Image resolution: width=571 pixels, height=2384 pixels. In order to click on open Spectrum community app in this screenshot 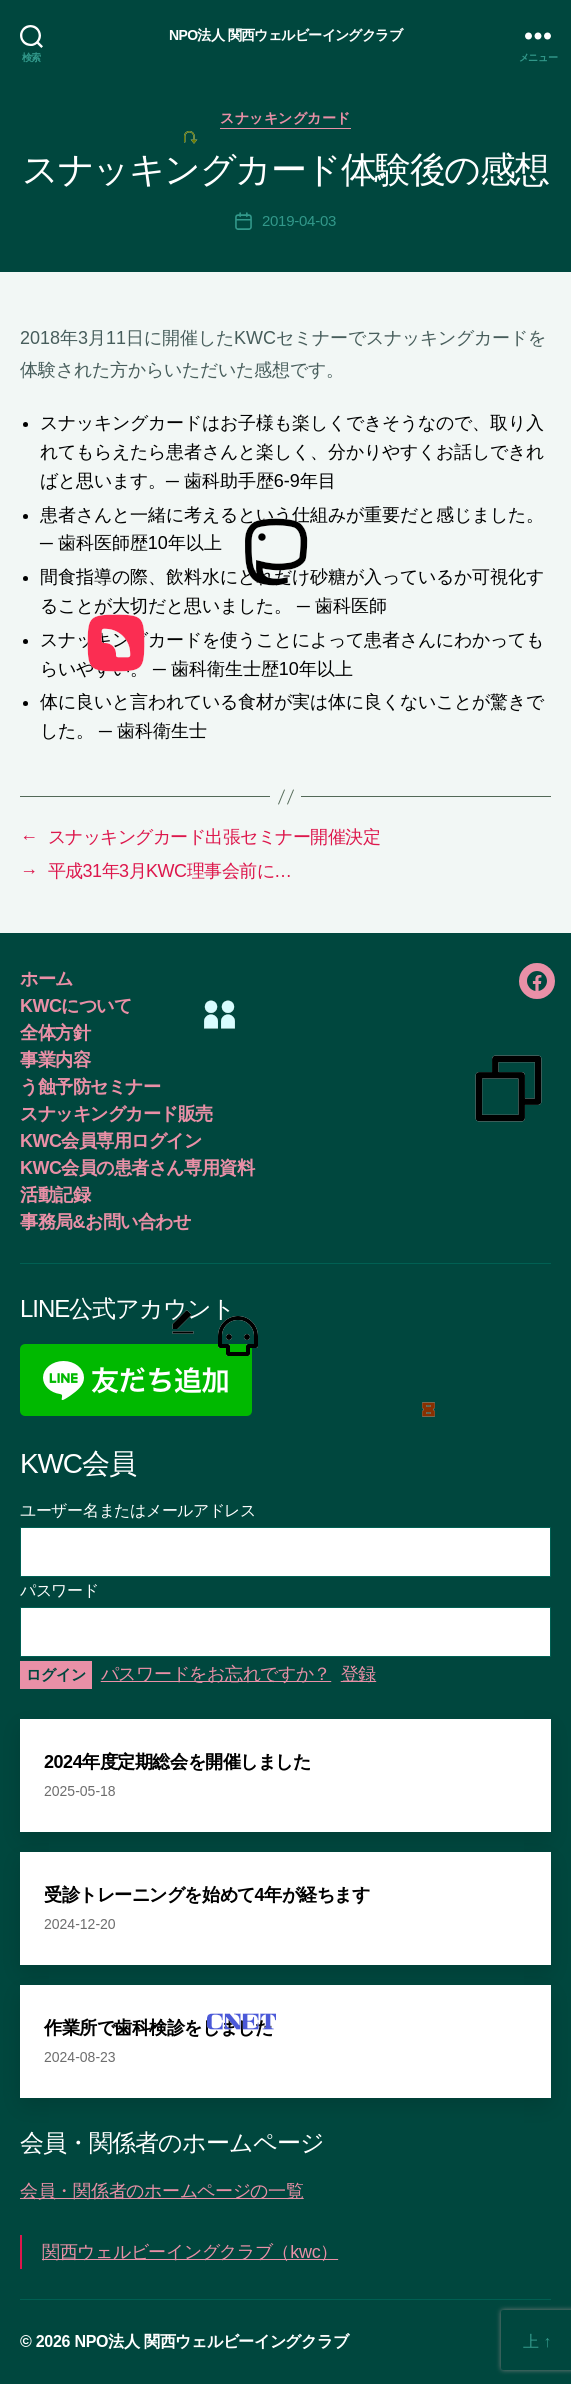, I will do `click(116, 643)`.